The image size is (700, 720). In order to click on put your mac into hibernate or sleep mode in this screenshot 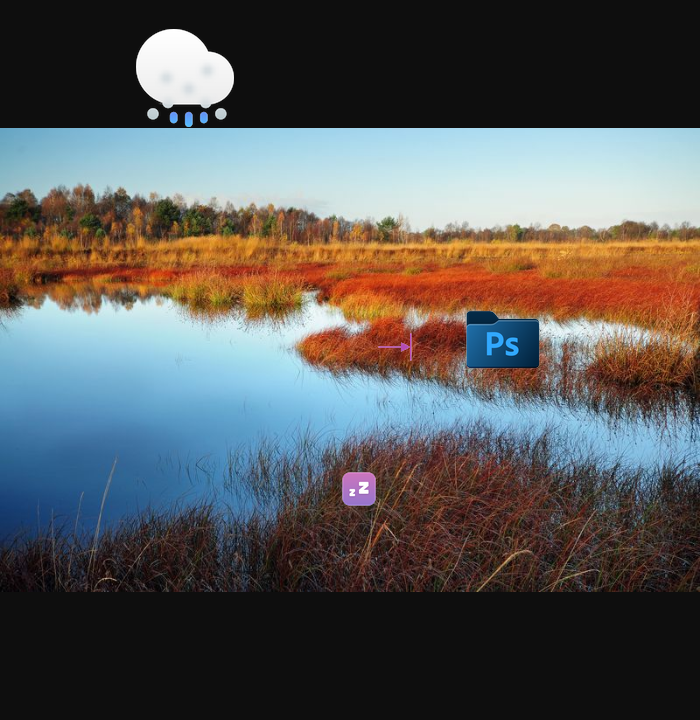, I will do `click(359, 489)`.